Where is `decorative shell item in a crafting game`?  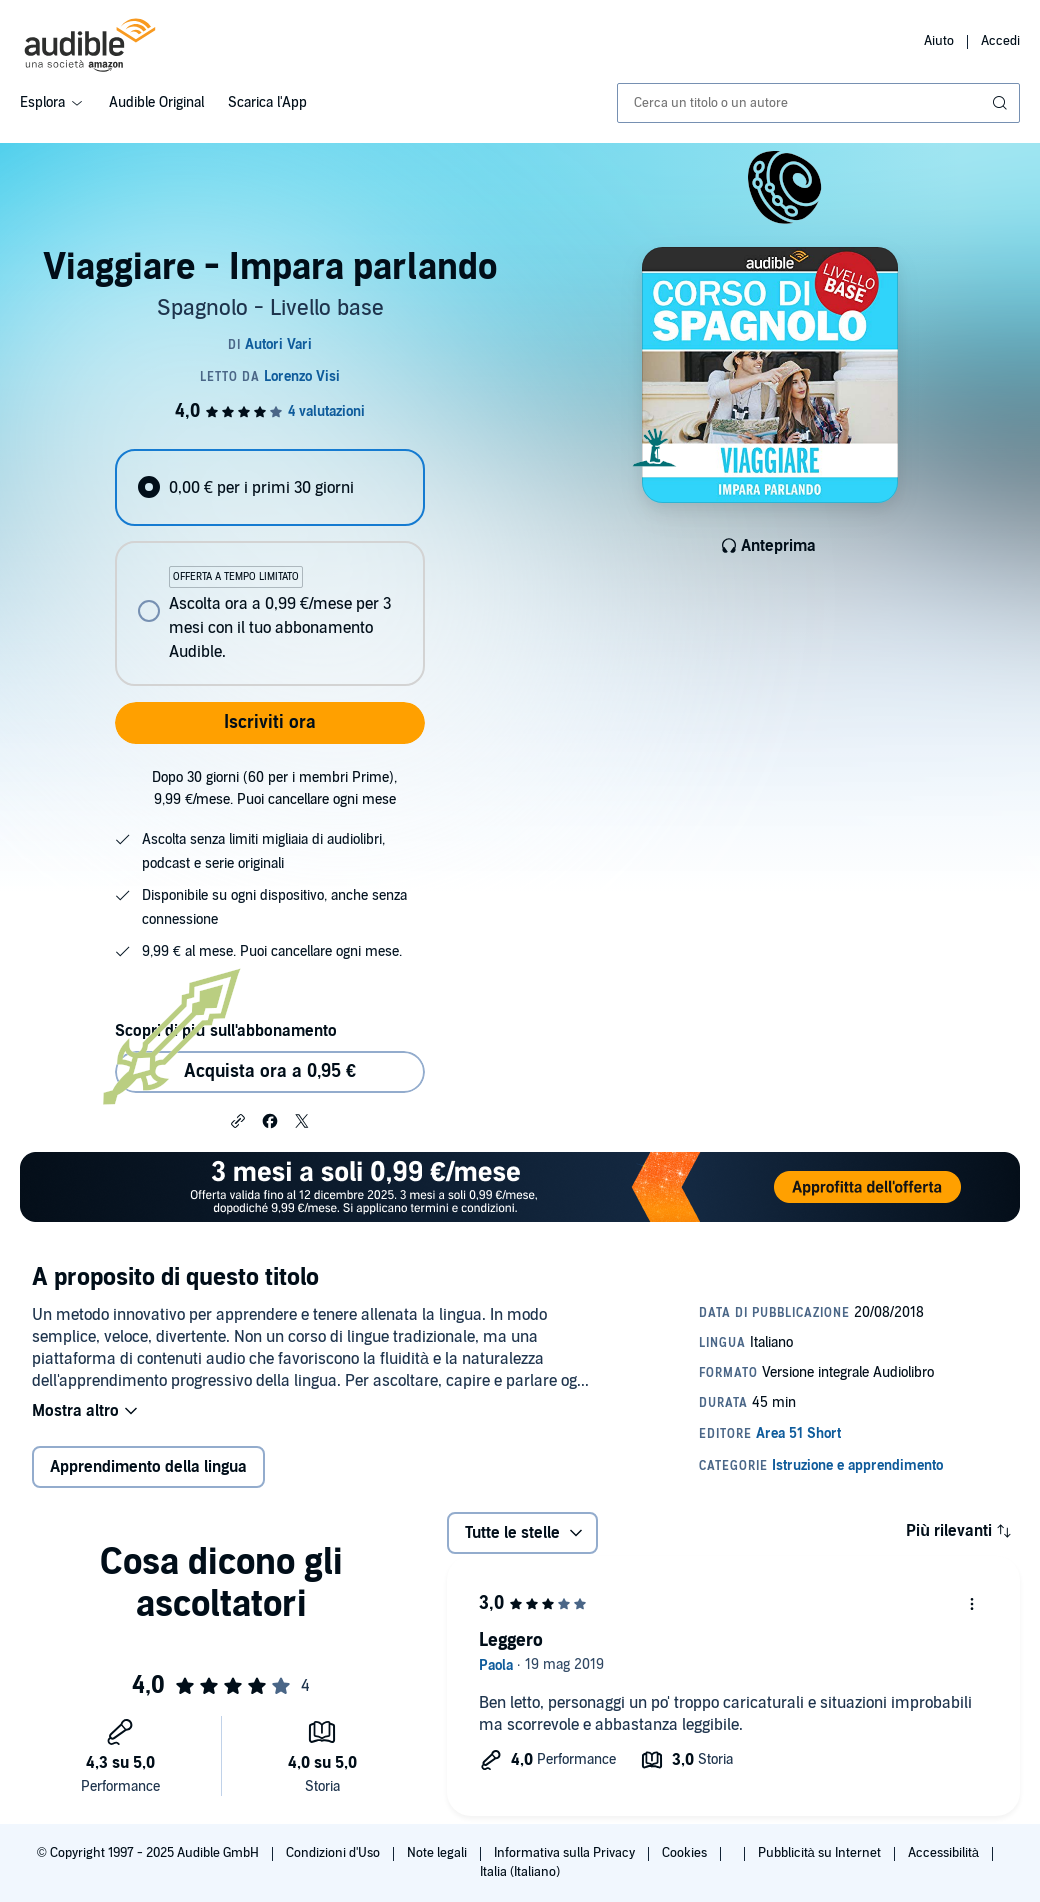
decorative shell item in a crafting game is located at coordinates (784, 187).